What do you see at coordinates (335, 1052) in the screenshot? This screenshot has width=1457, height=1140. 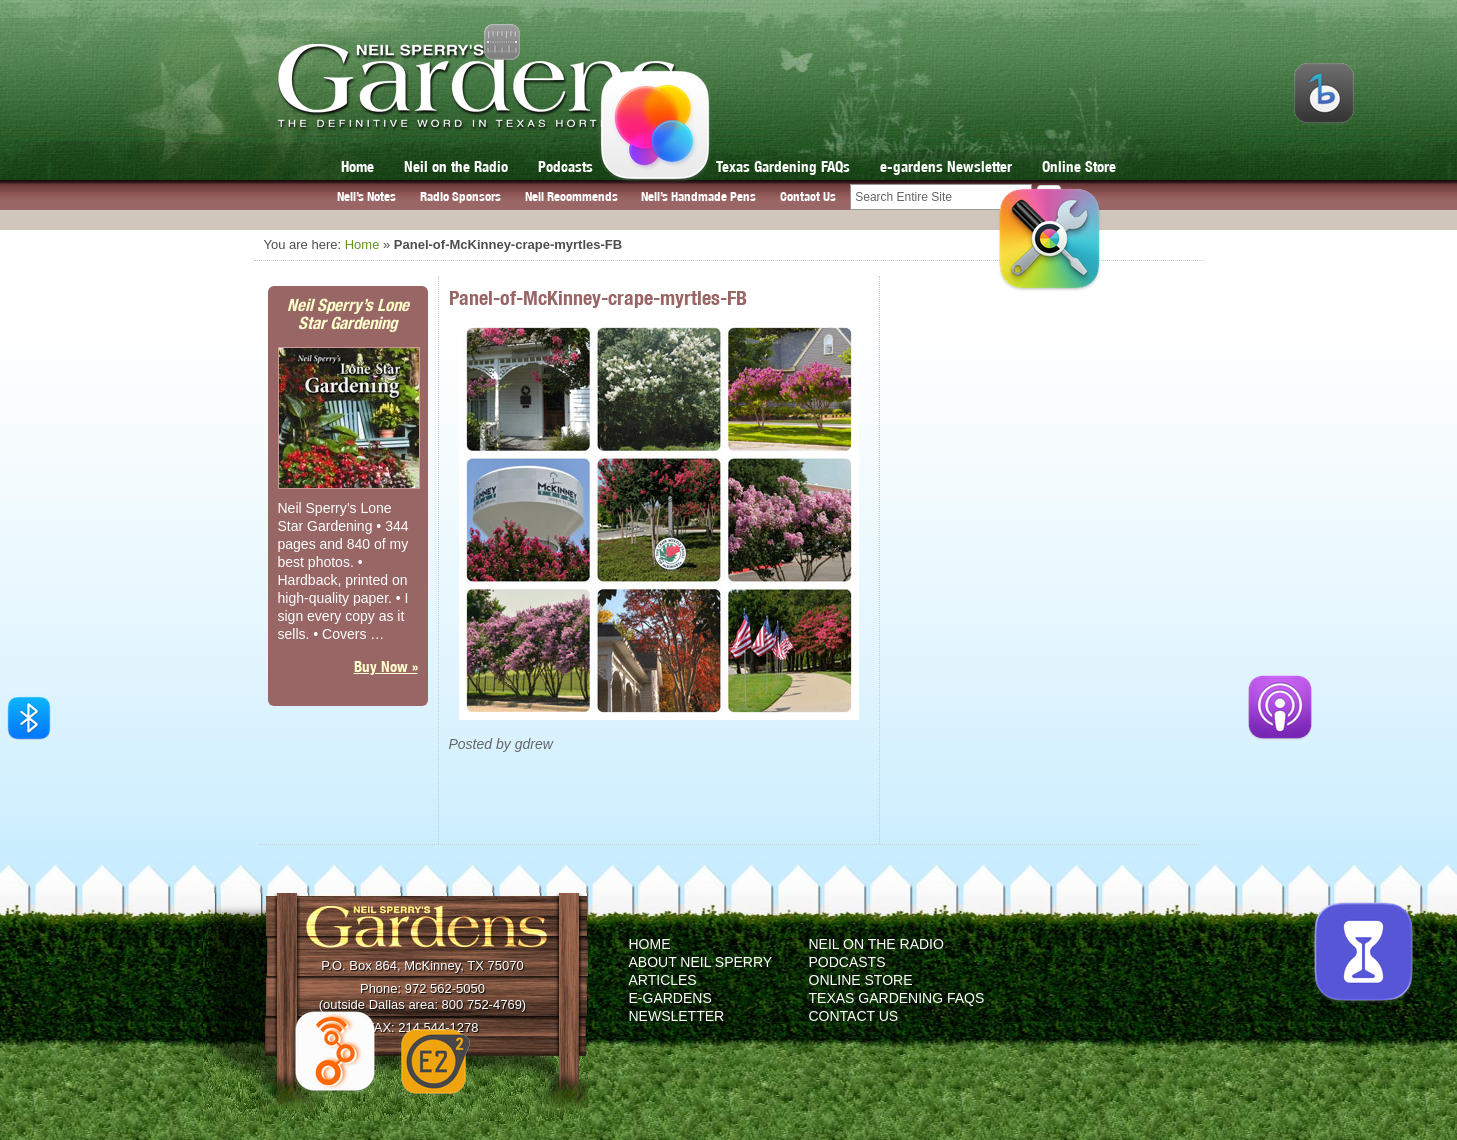 I see `open GNU Radio signal processing application` at bounding box center [335, 1052].